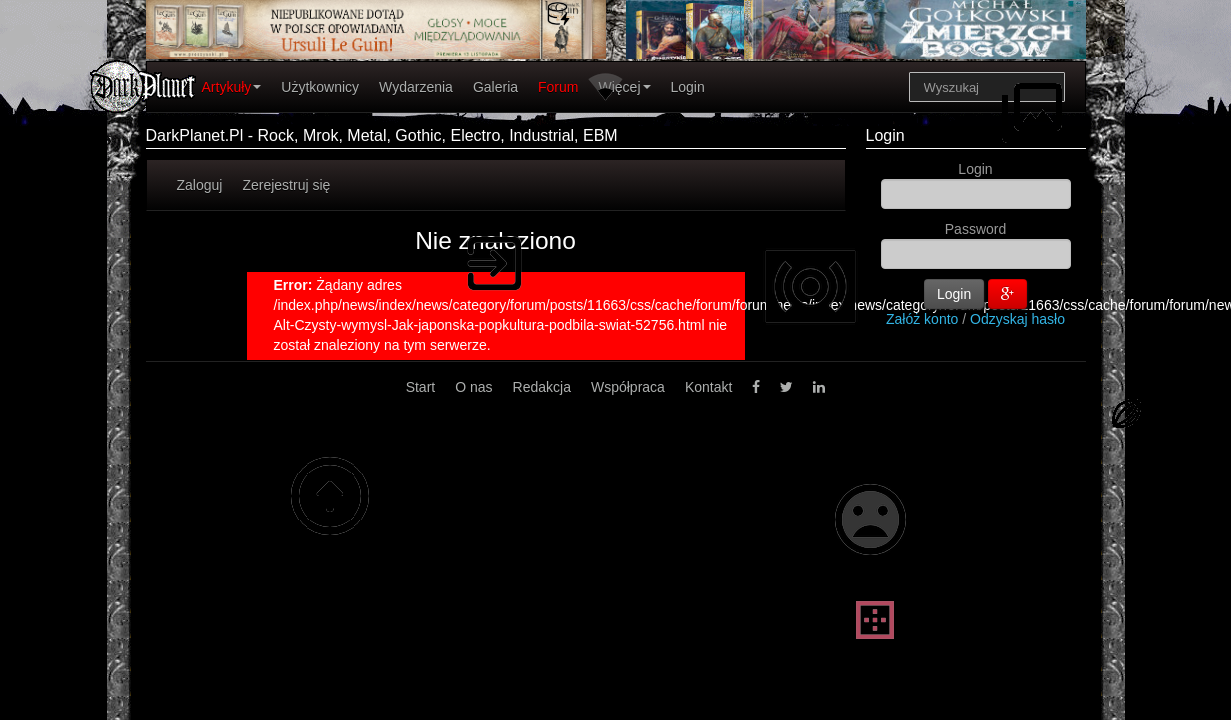 The image size is (1231, 720). What do you see at coordinates (875, 620) in the screenshot?
I see `apply outer border to selection` at bounding box center [875, 620].